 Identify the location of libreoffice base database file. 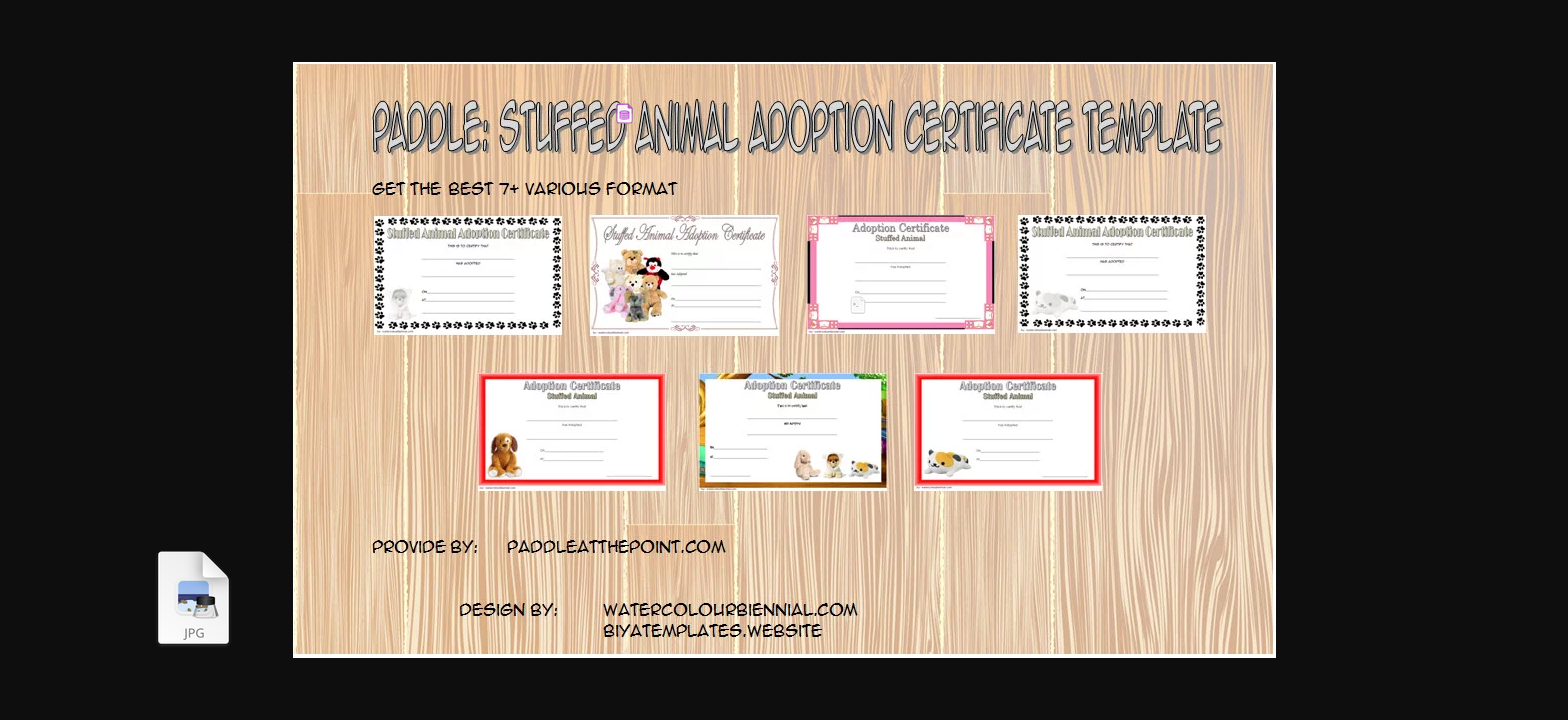
(624, 113).